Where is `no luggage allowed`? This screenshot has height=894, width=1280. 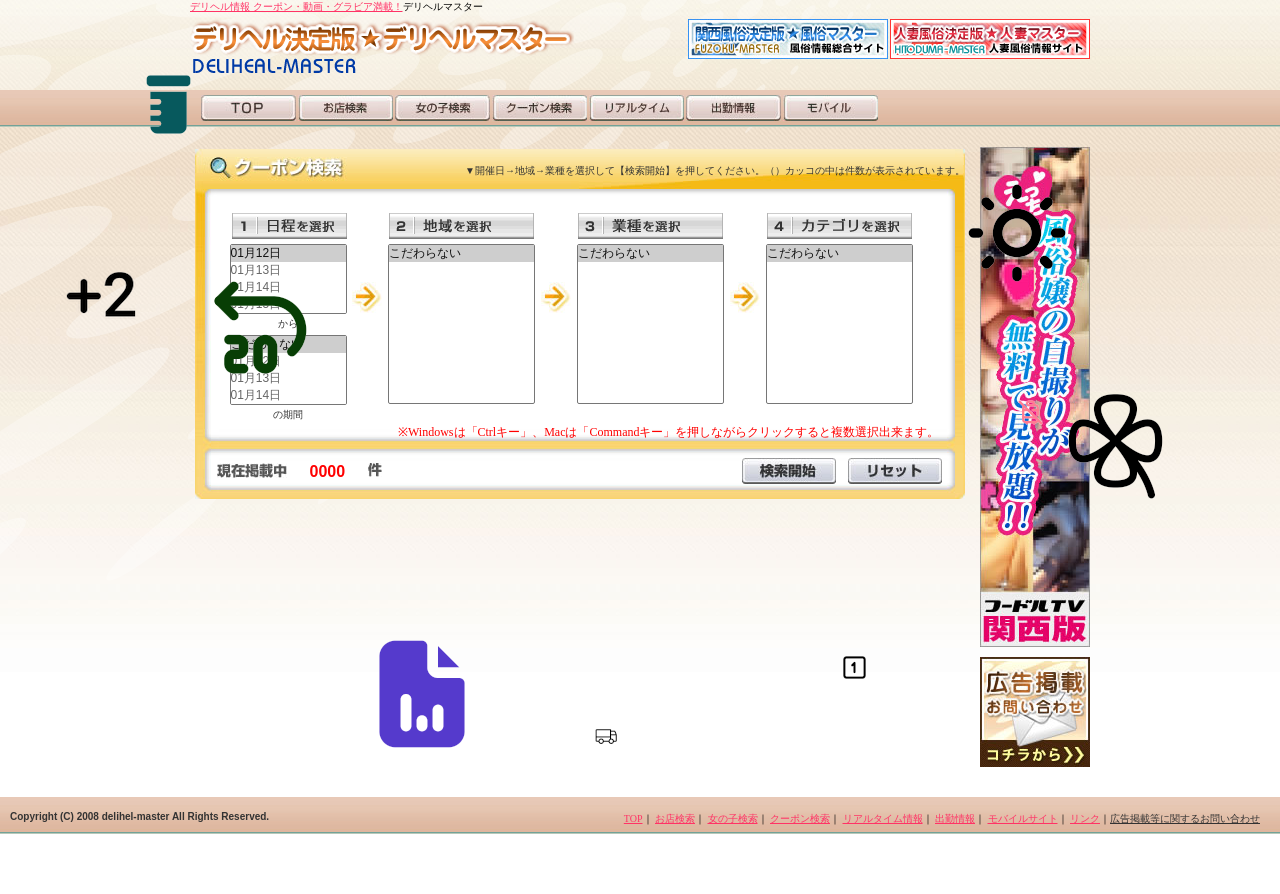
no luggage allowed is located at coordinates (1030, 412).